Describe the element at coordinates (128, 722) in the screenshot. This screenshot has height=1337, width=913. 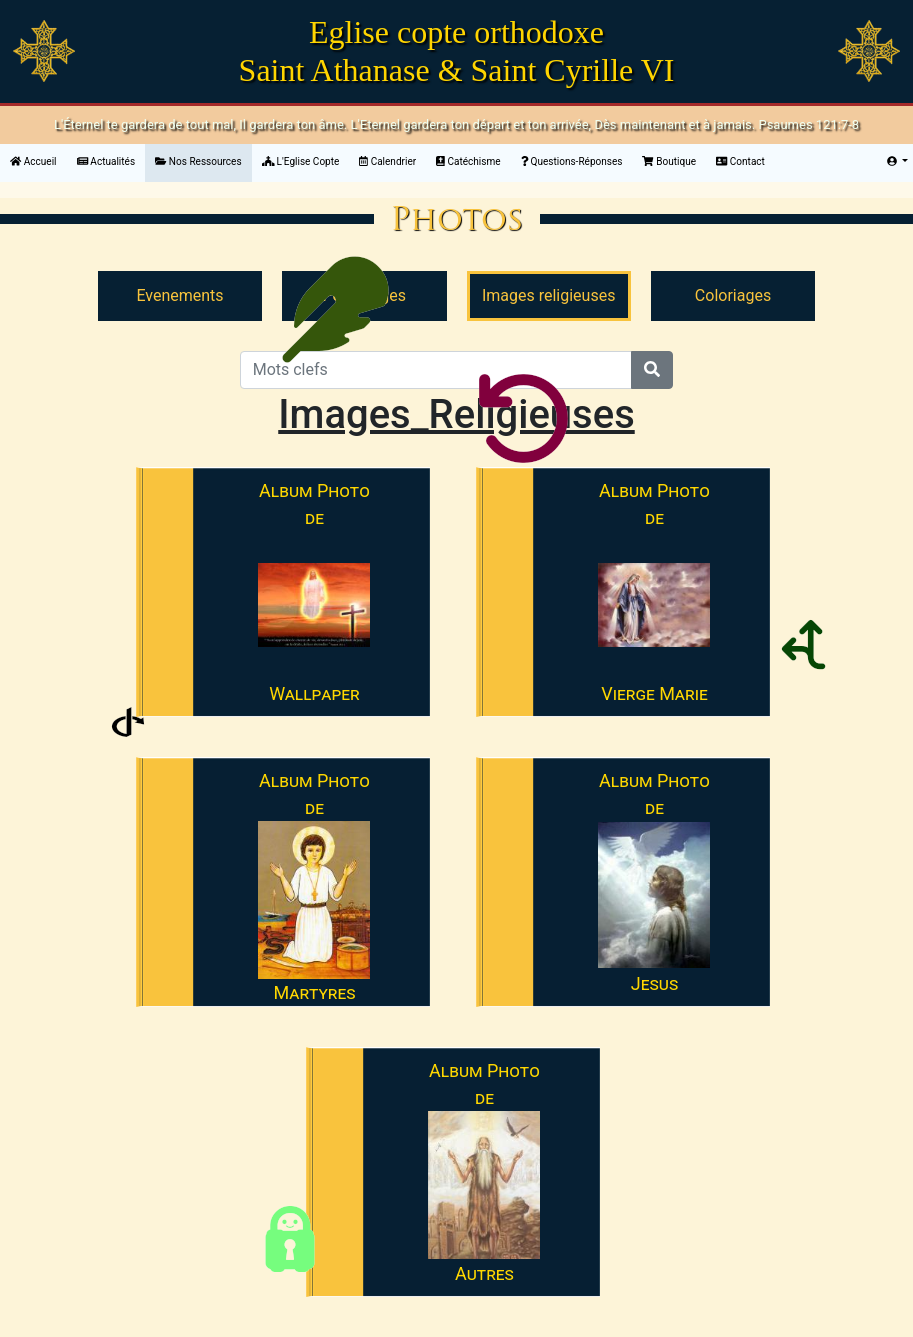
I see `sign in with OpenID authentication` at that location.